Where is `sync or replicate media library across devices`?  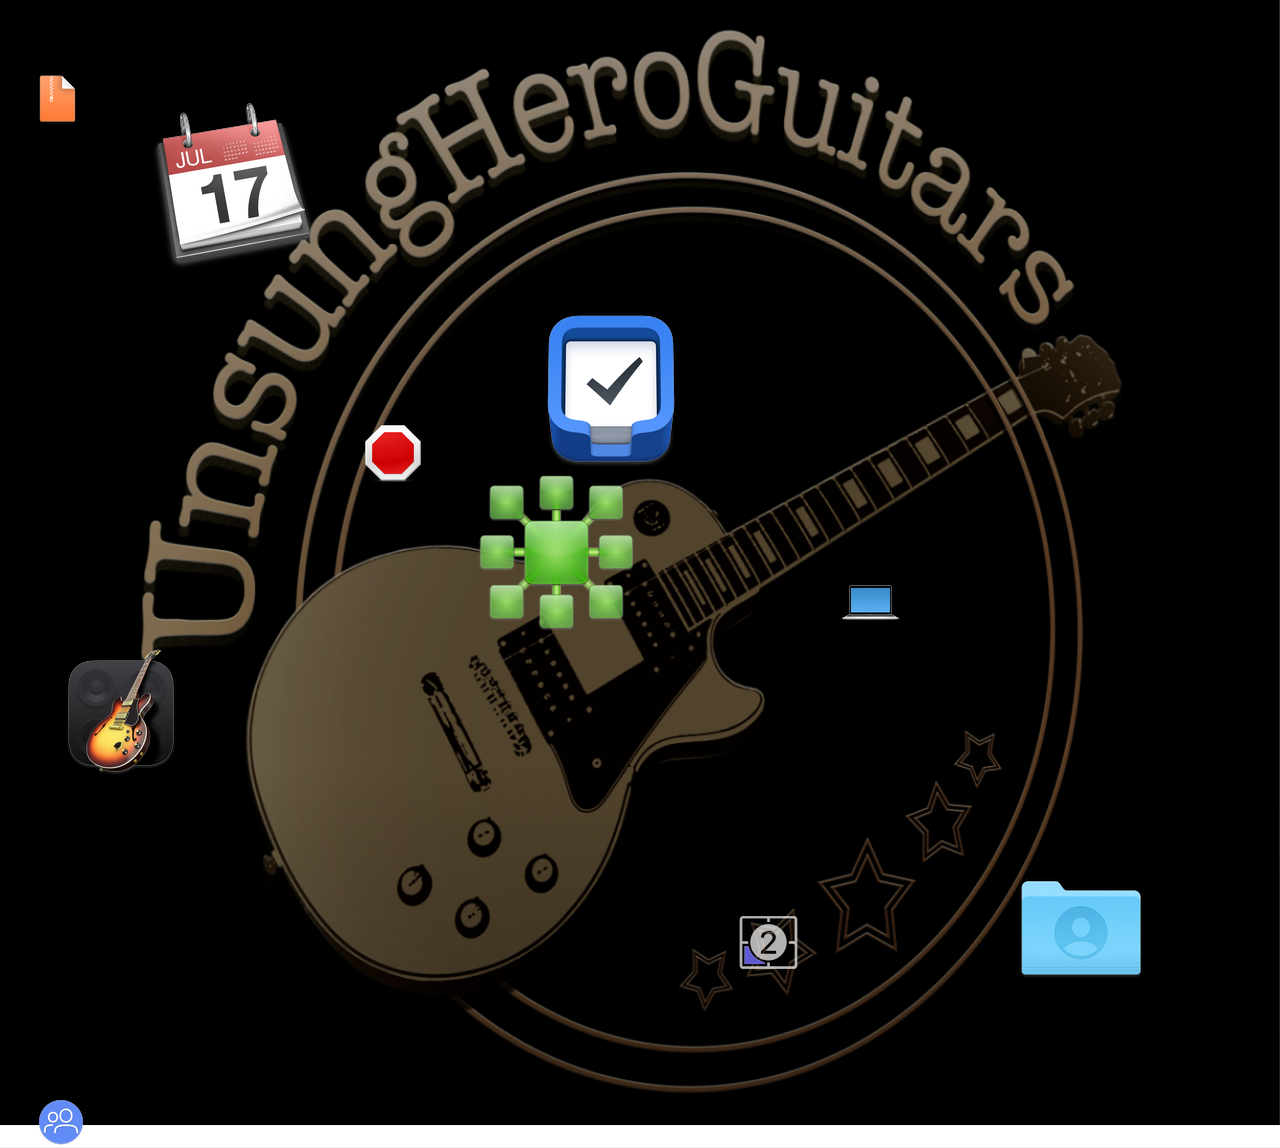 sync or replicate media library across devices is located at coordinates (556, 552).